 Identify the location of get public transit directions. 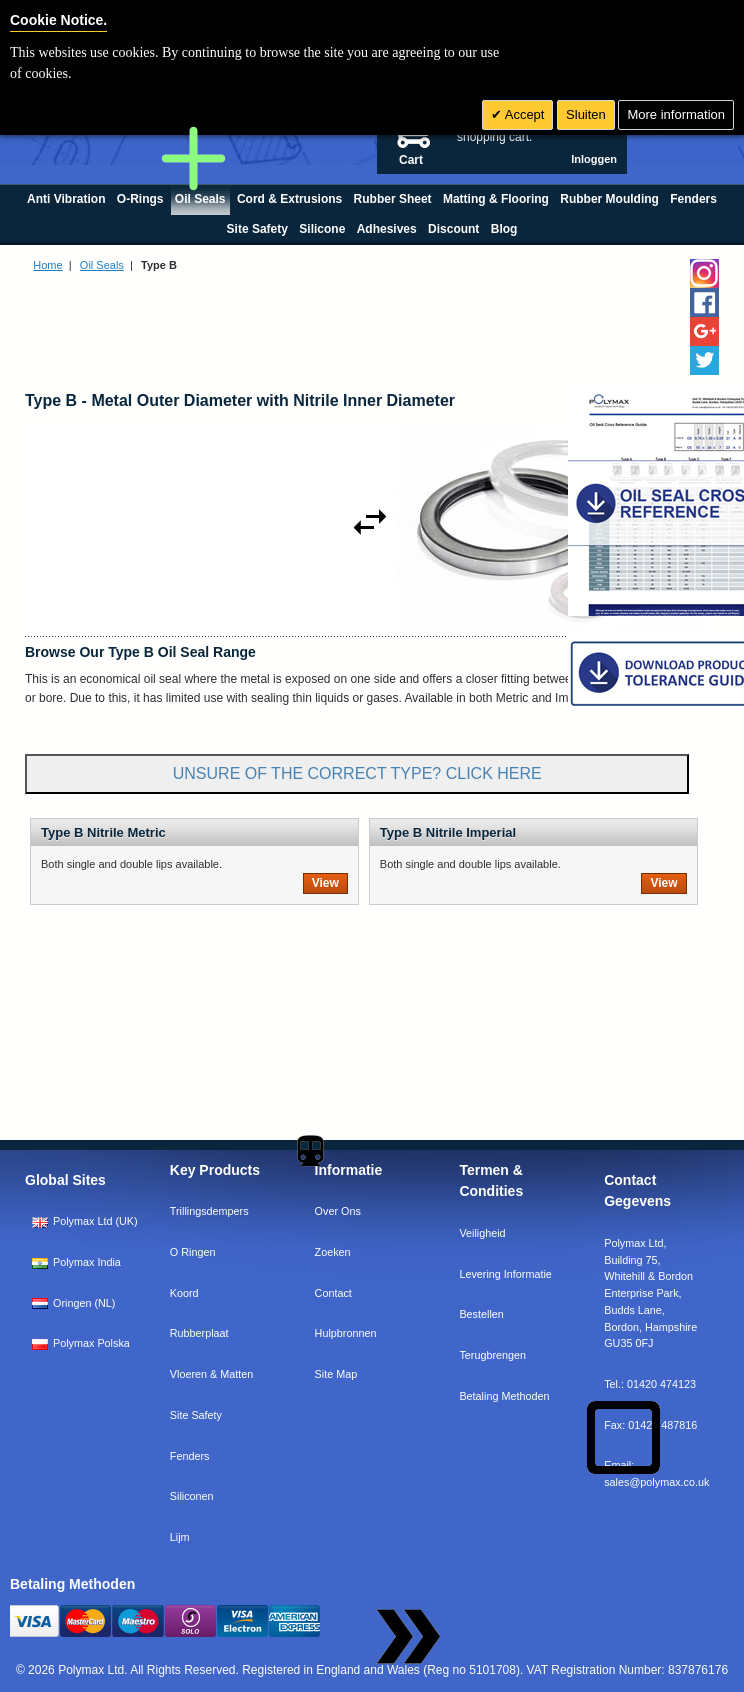
(310, 1151).